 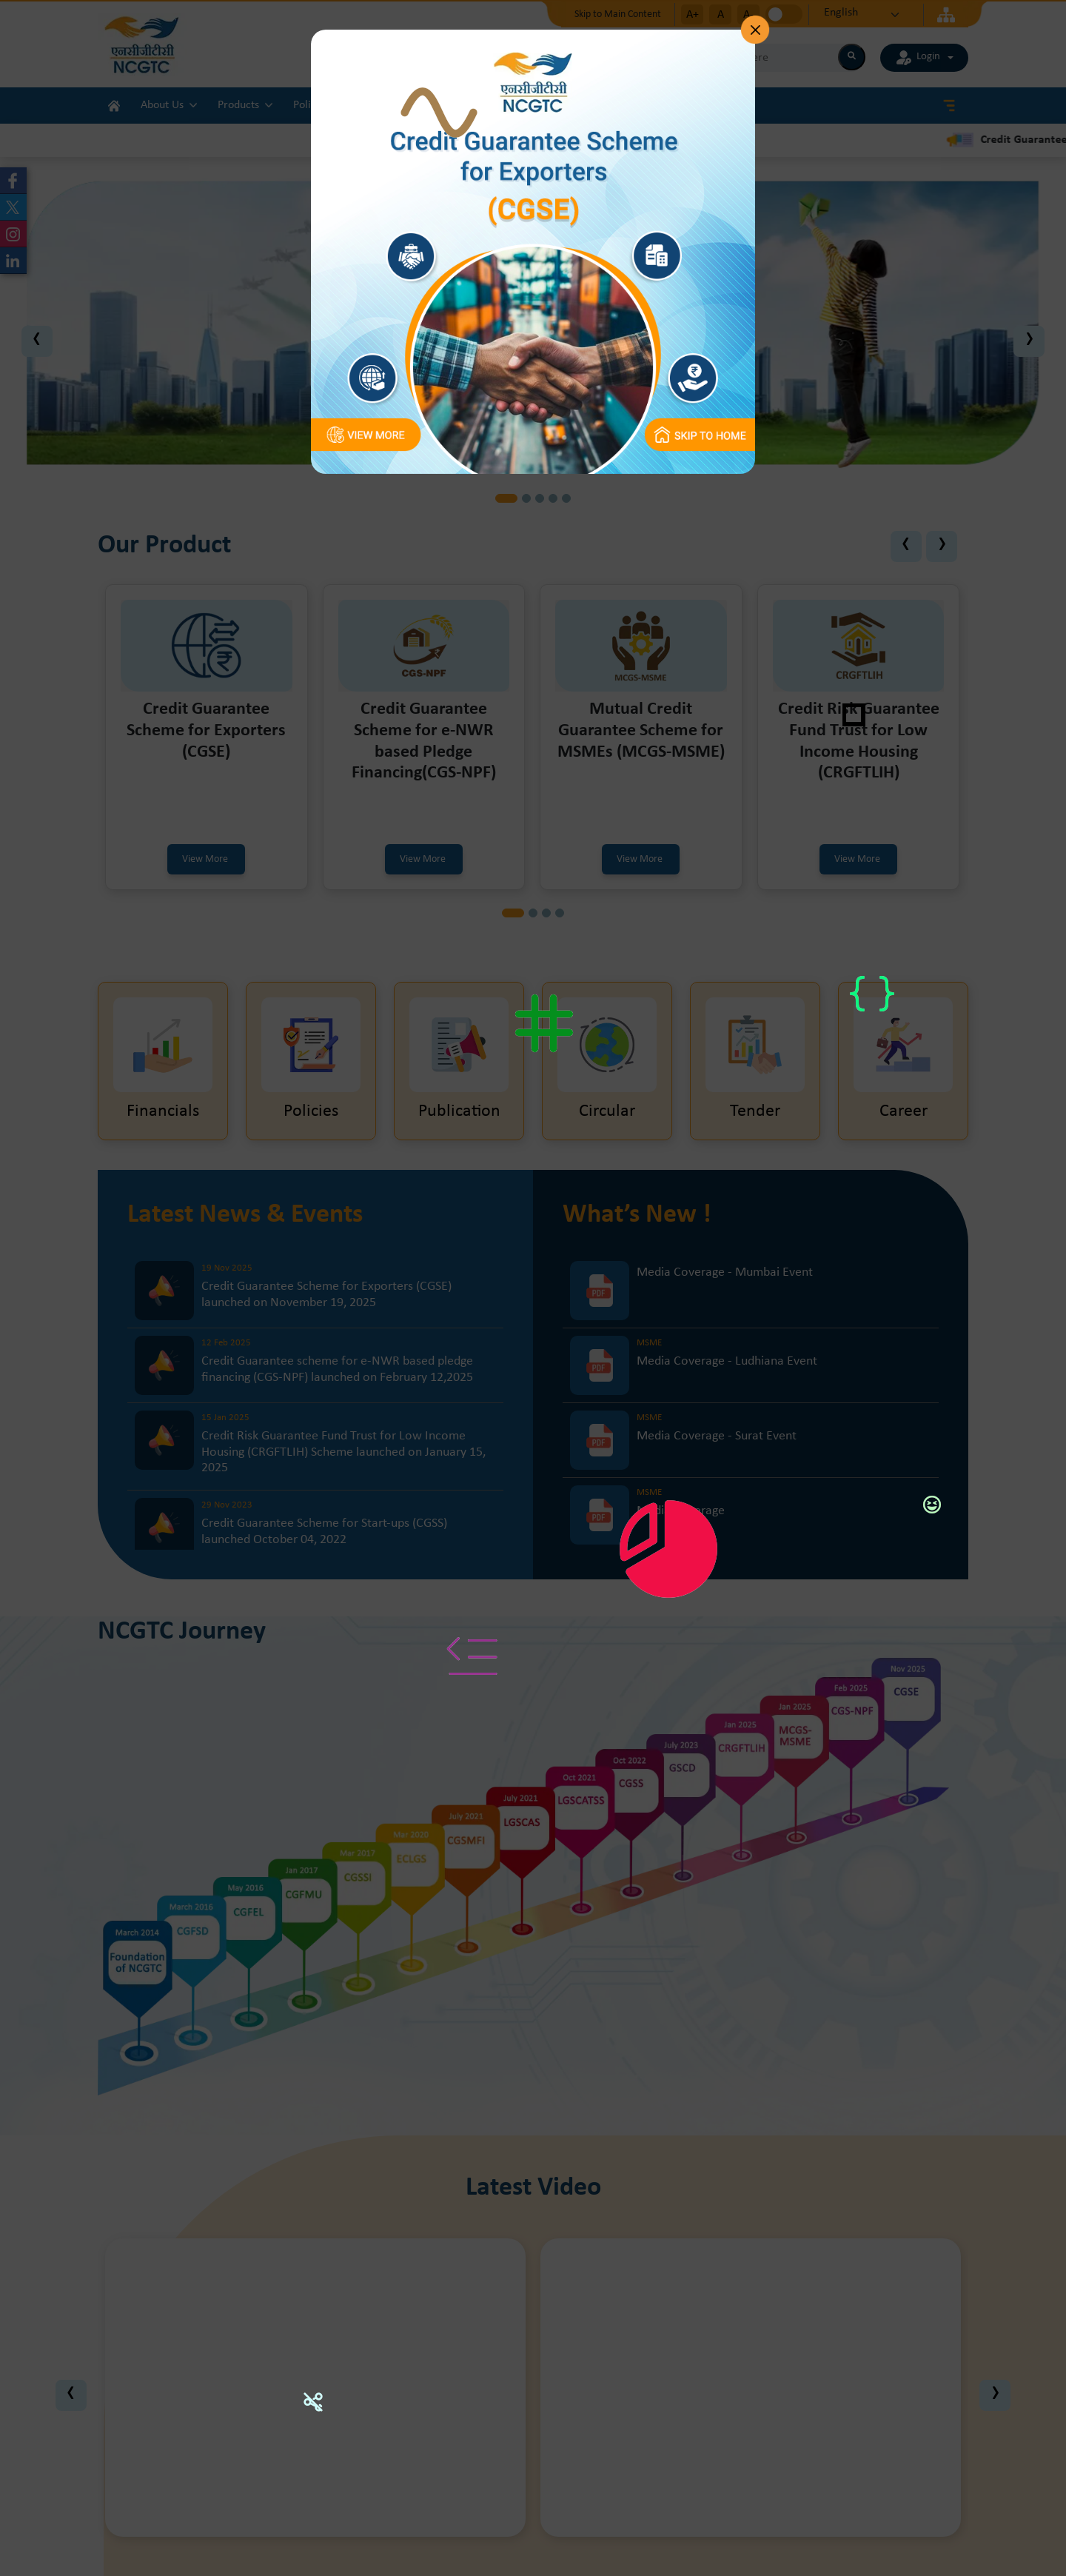 What do you see at coordinates (932, 1505) in the screenshot?
I see `react with a laughing emoji` at bounding box center [932, 1505].